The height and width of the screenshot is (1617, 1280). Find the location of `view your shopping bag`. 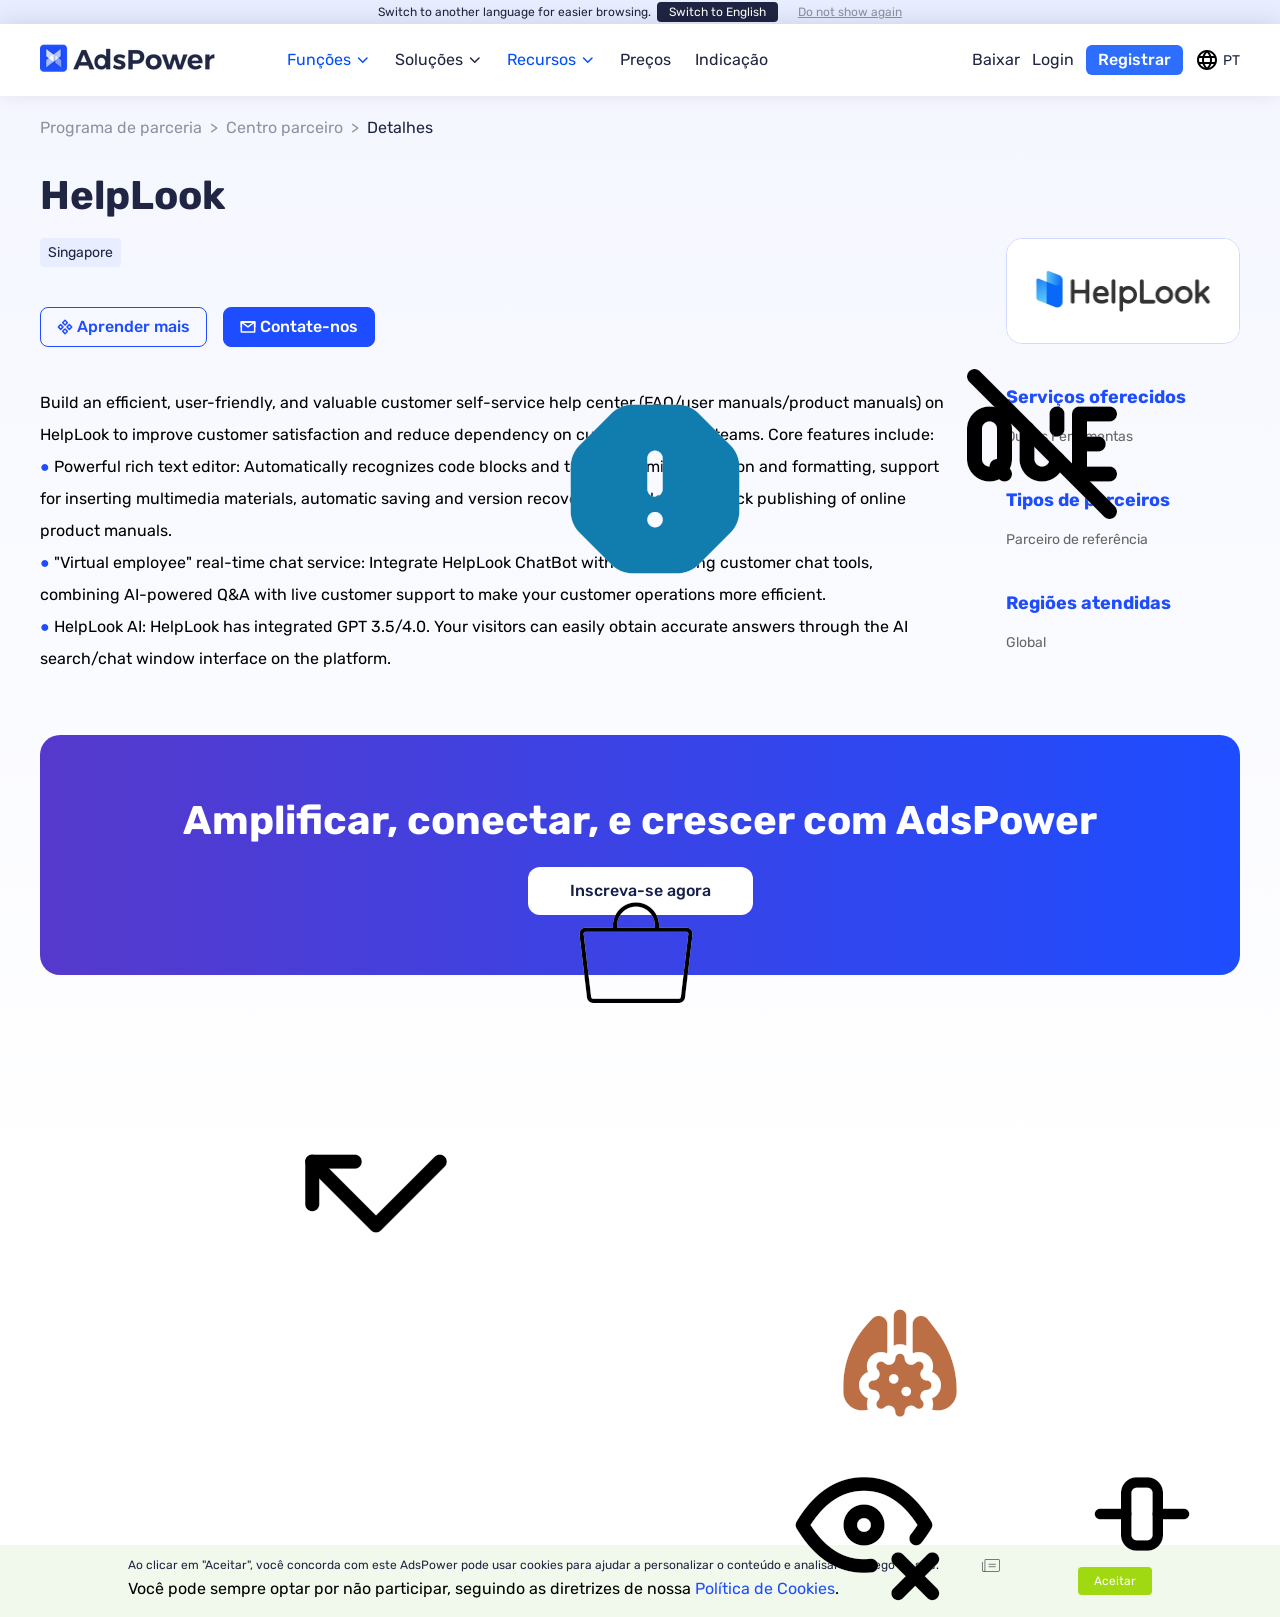

view your shopping bag is located at coordinates (636, 959).